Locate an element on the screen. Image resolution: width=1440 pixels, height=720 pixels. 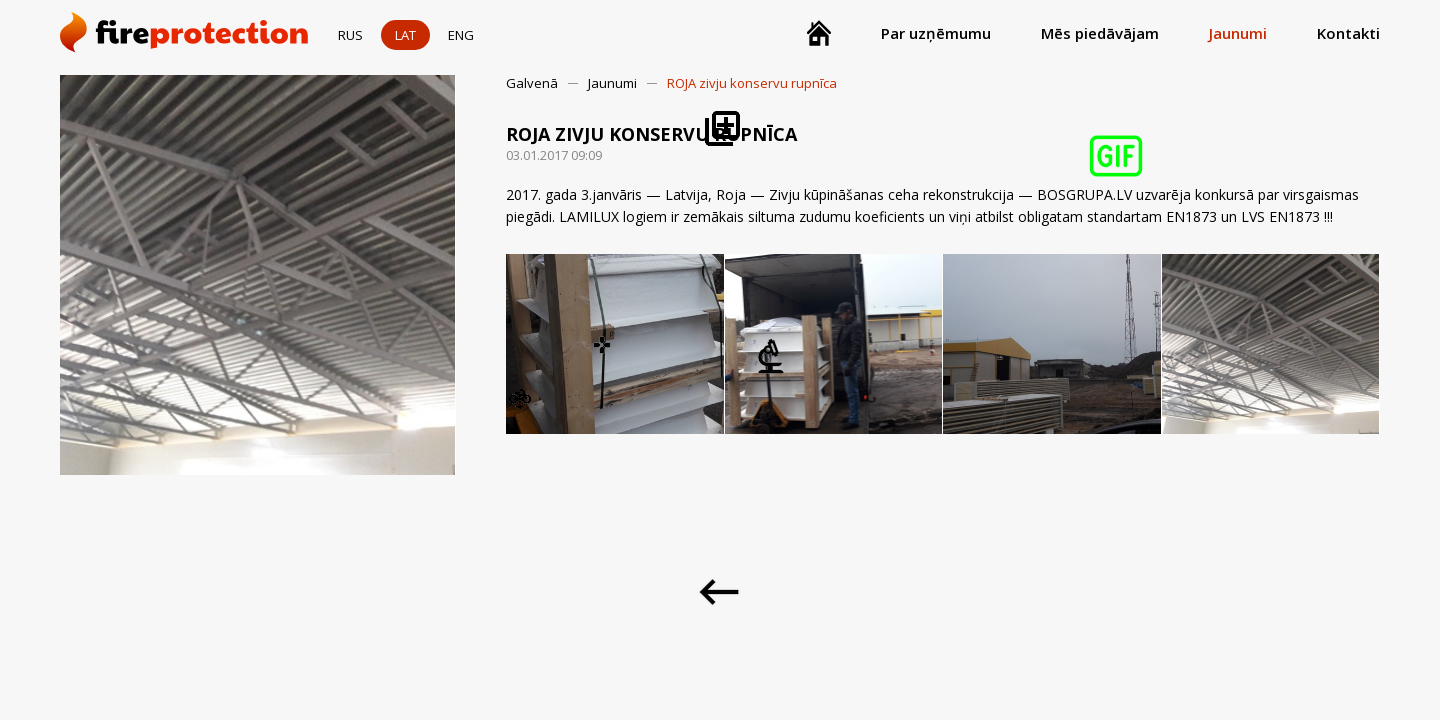
access games or gaming section is located at coordinates (602, 345).